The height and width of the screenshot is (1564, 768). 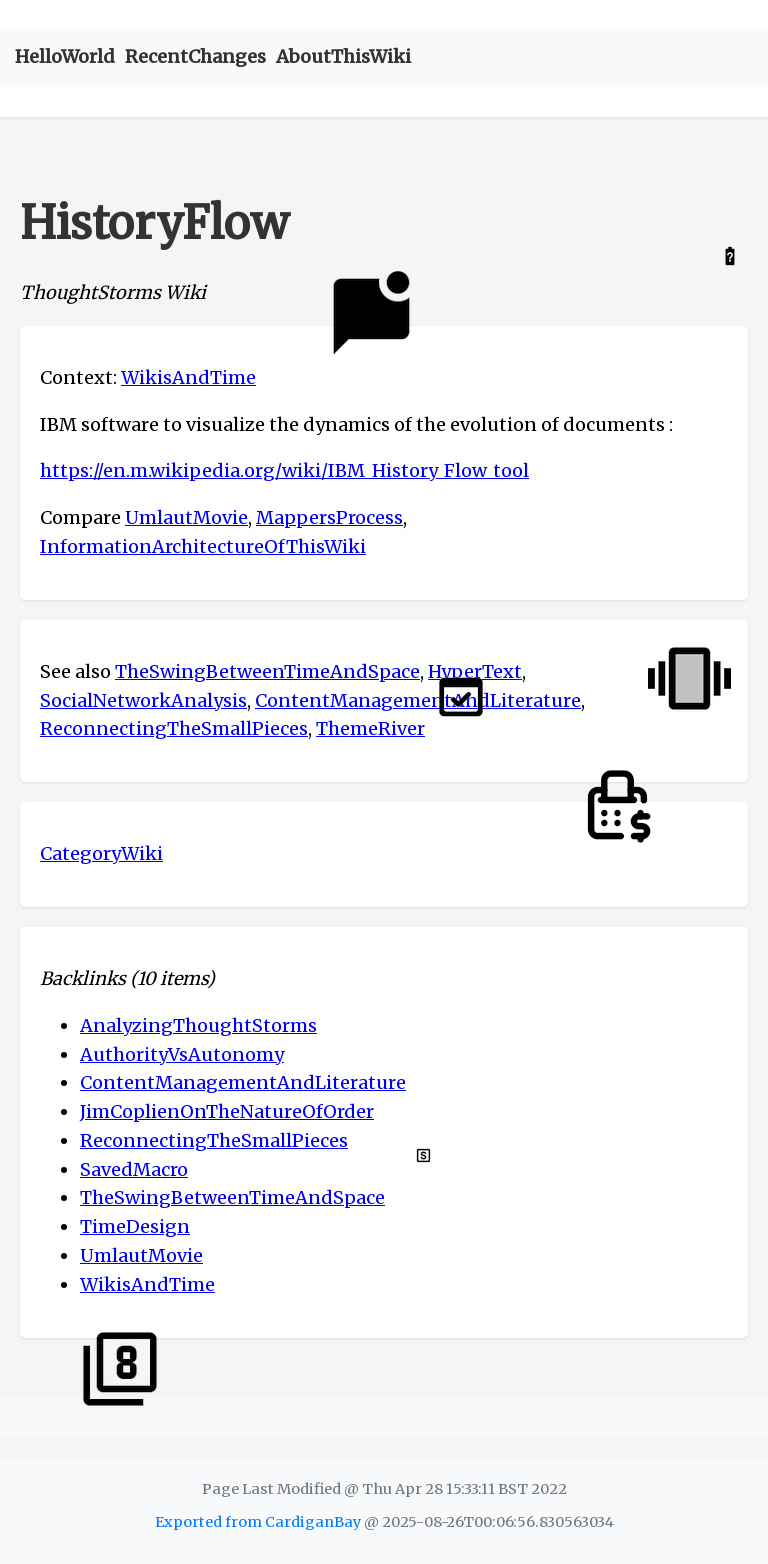 I want to click on indicates unread messages in chat, so click(x=371, y=316).